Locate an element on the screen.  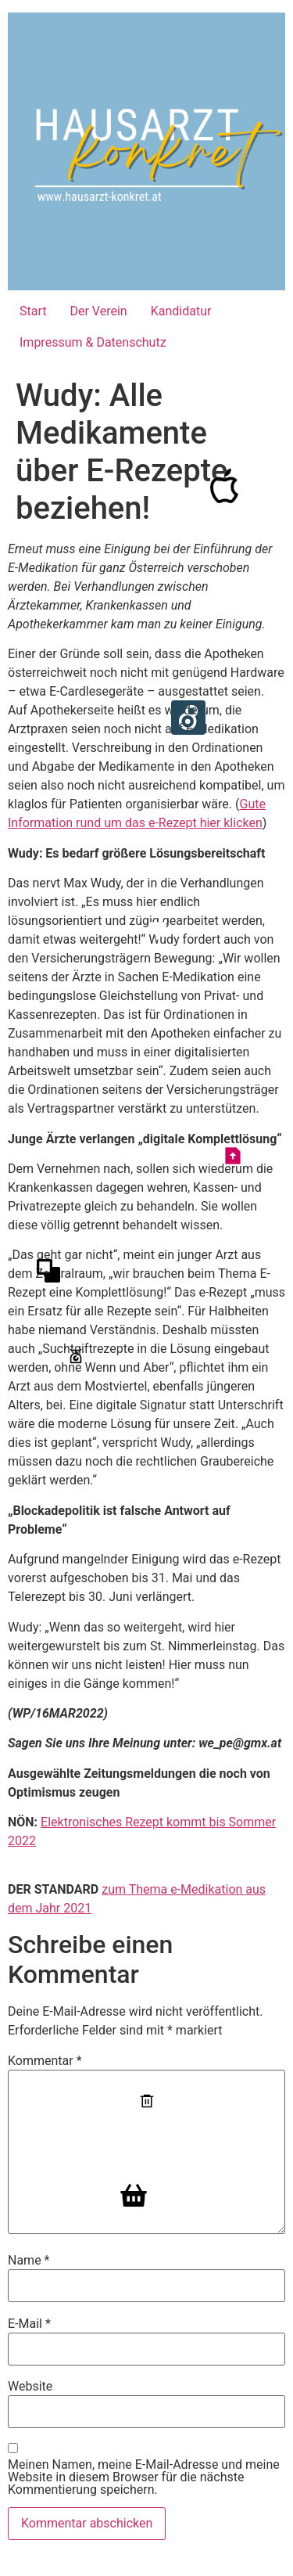
access painting or drawing tools is located at coordinates (158, 930).